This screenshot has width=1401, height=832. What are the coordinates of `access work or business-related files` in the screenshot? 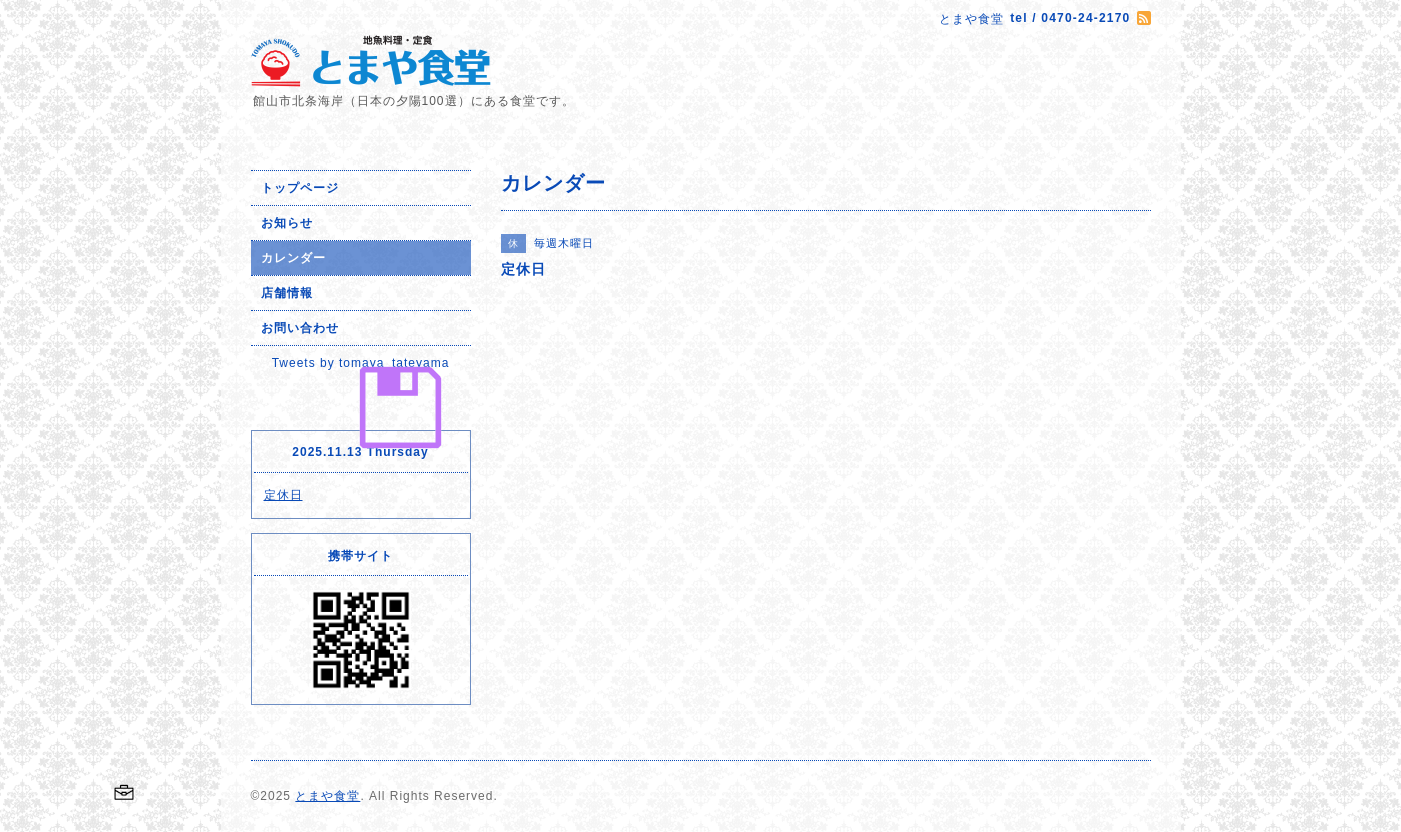 It's located at (124, 793).